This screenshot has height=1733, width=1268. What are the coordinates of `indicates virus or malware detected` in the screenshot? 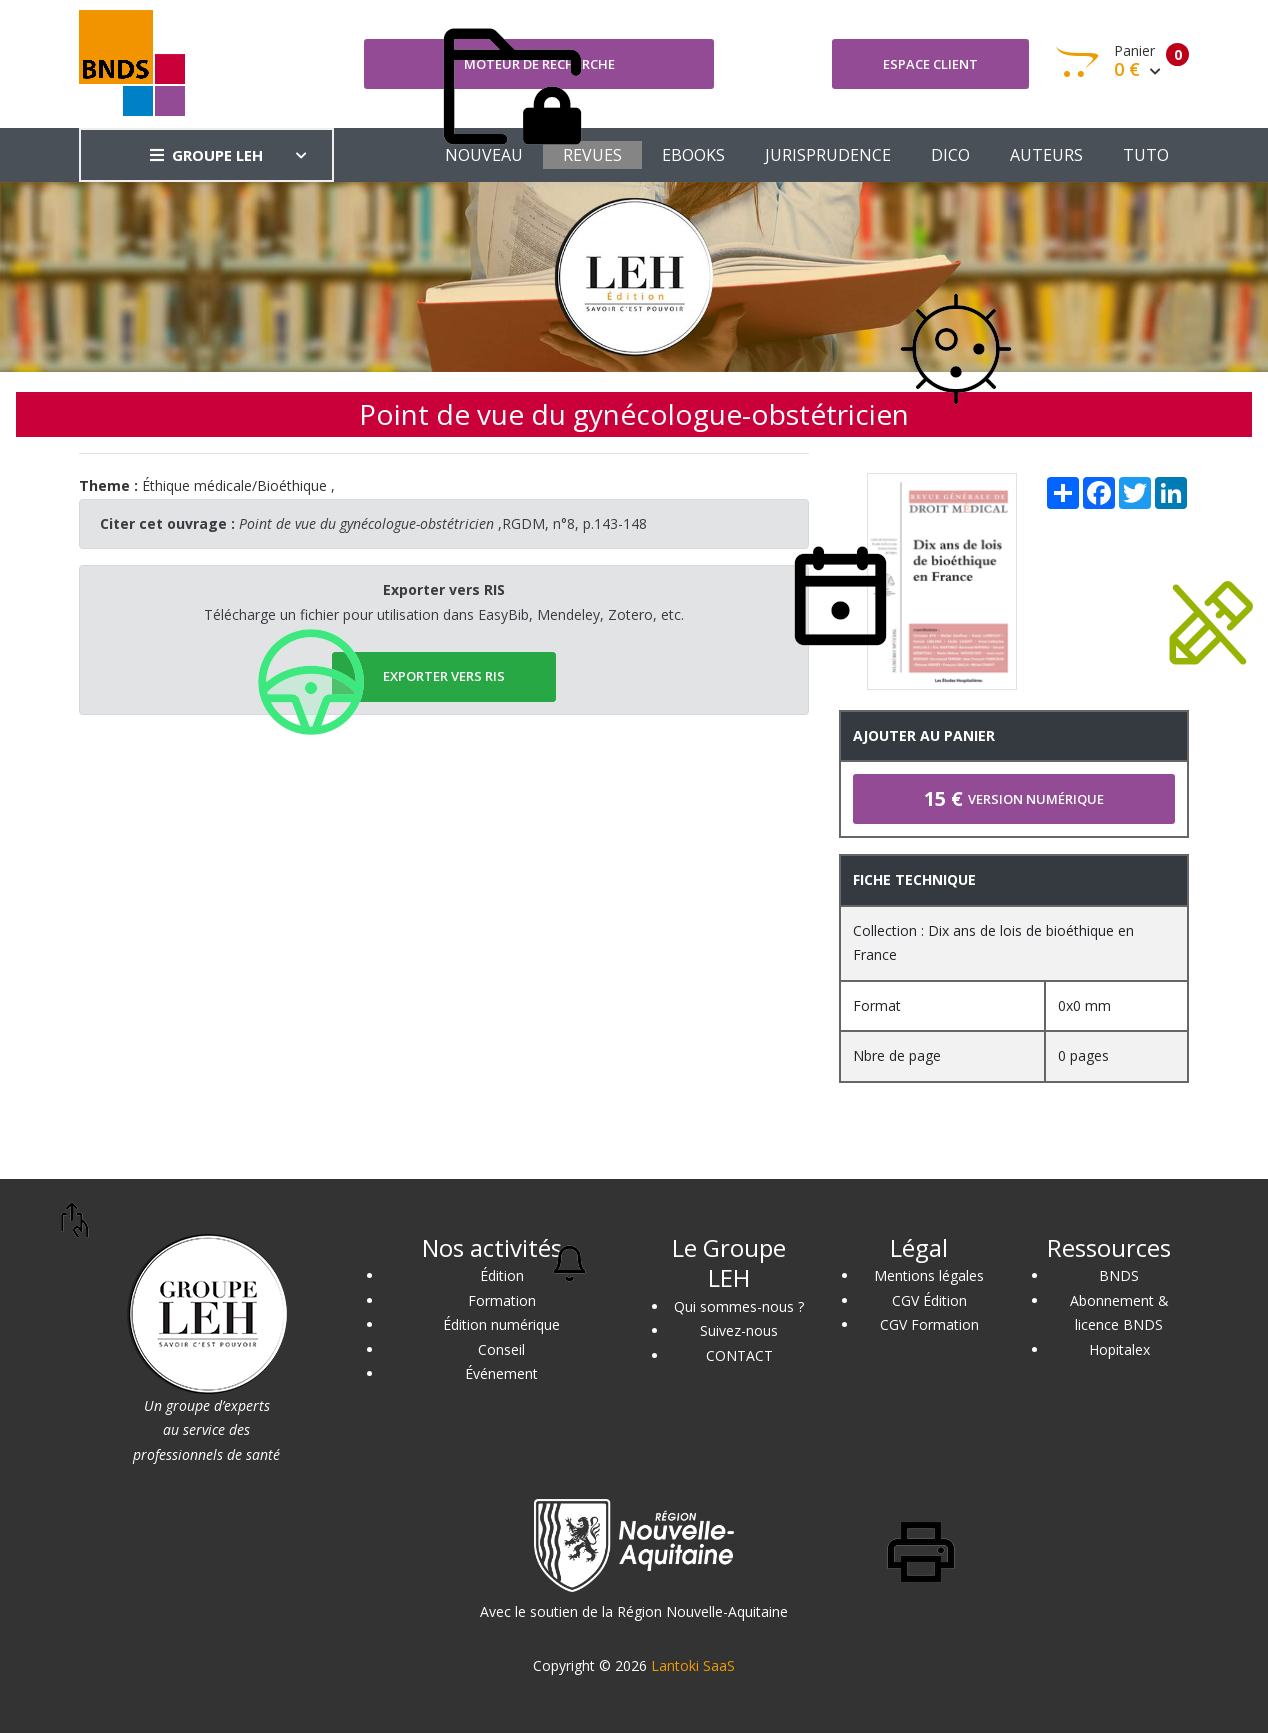 It's located at (956, 349).